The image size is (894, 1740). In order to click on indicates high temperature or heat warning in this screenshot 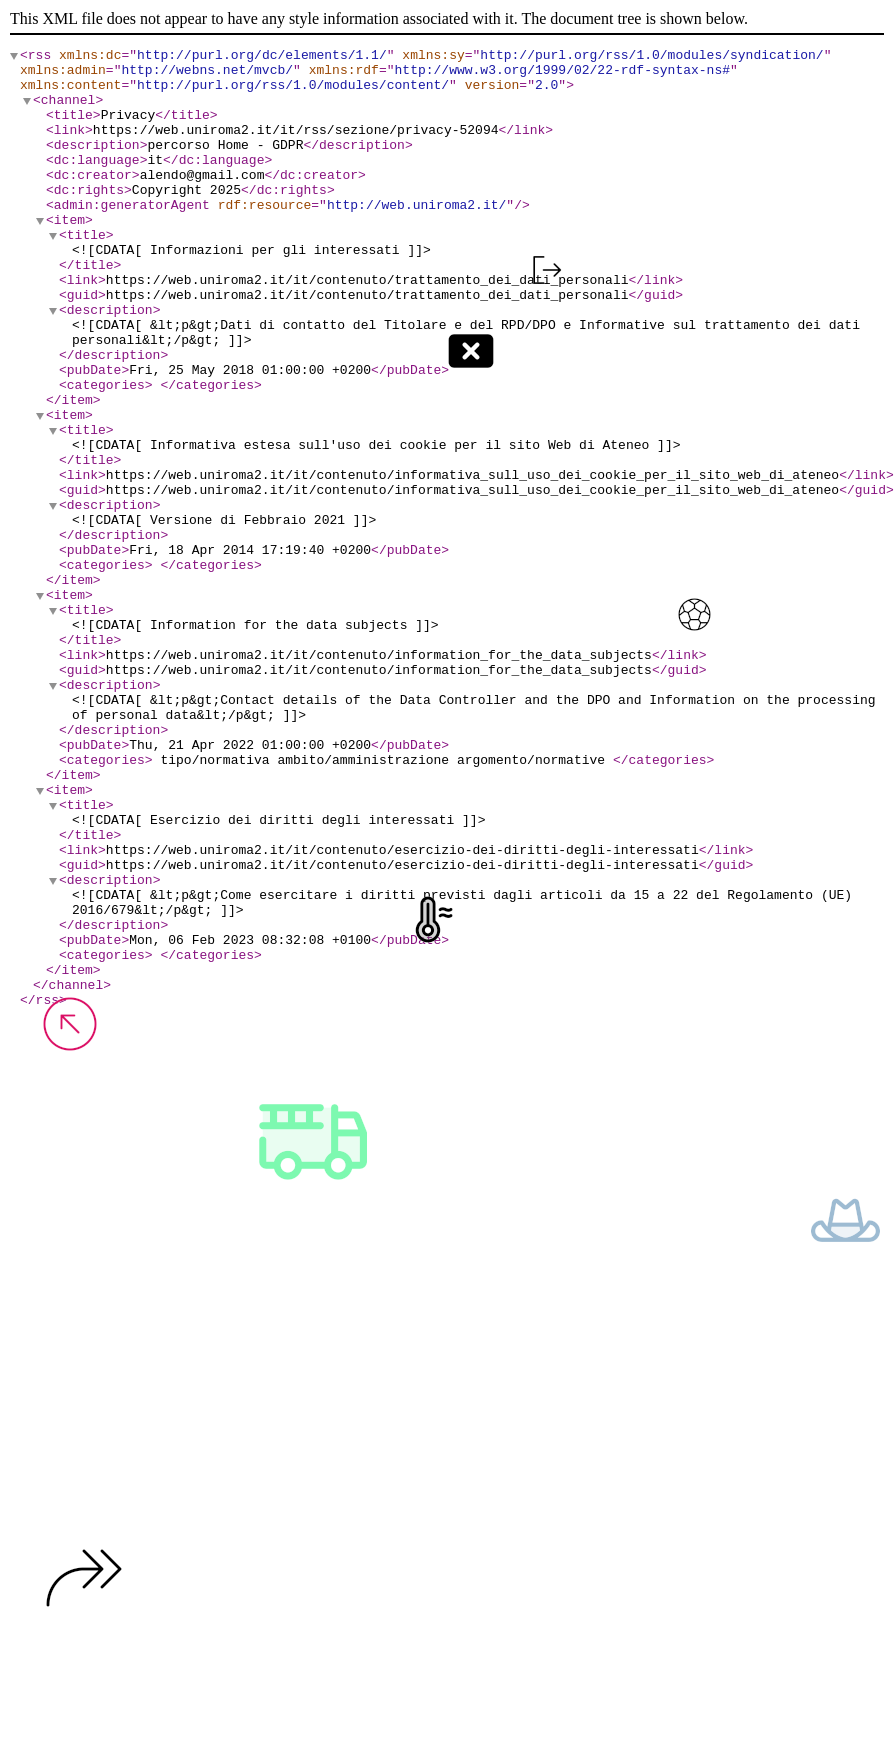, I will do `click(429, 919)`.